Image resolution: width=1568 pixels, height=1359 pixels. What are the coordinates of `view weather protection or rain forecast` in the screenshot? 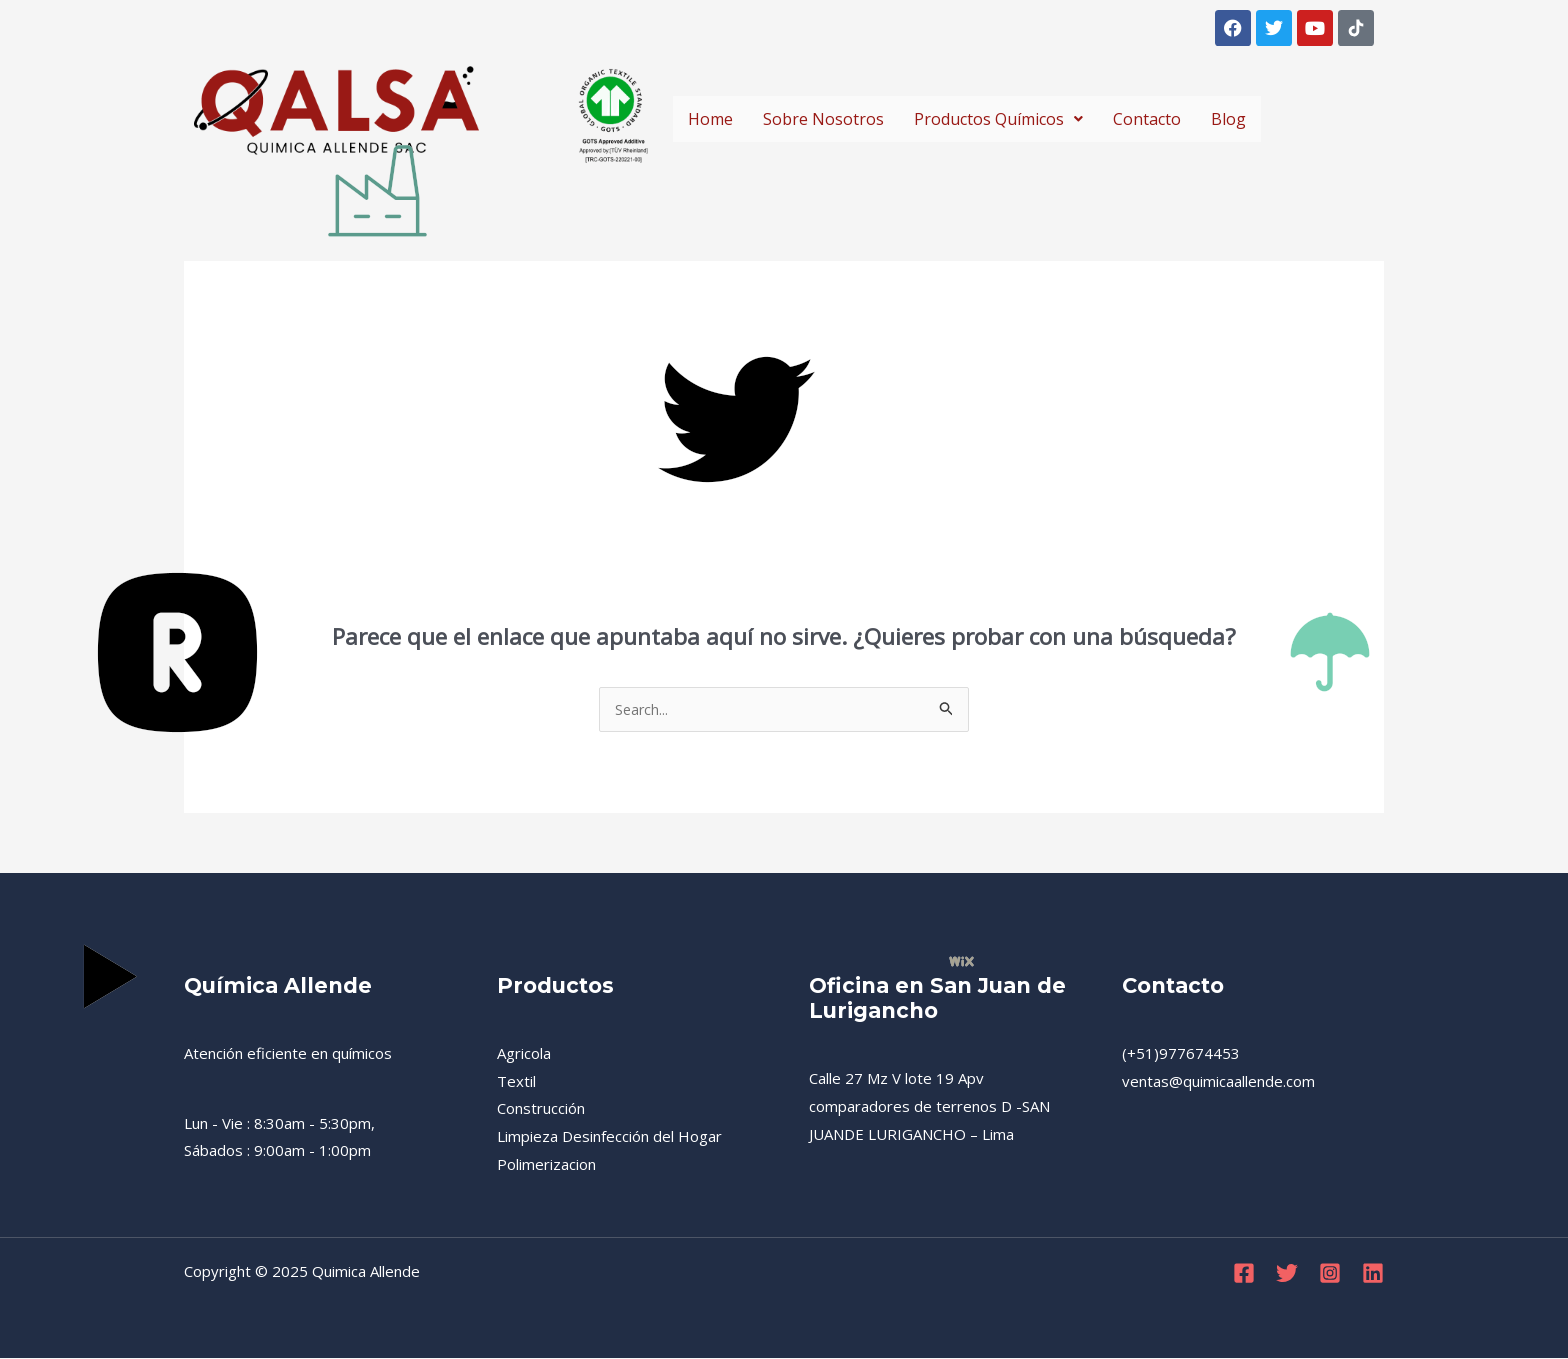 It's located at (1330, 652).